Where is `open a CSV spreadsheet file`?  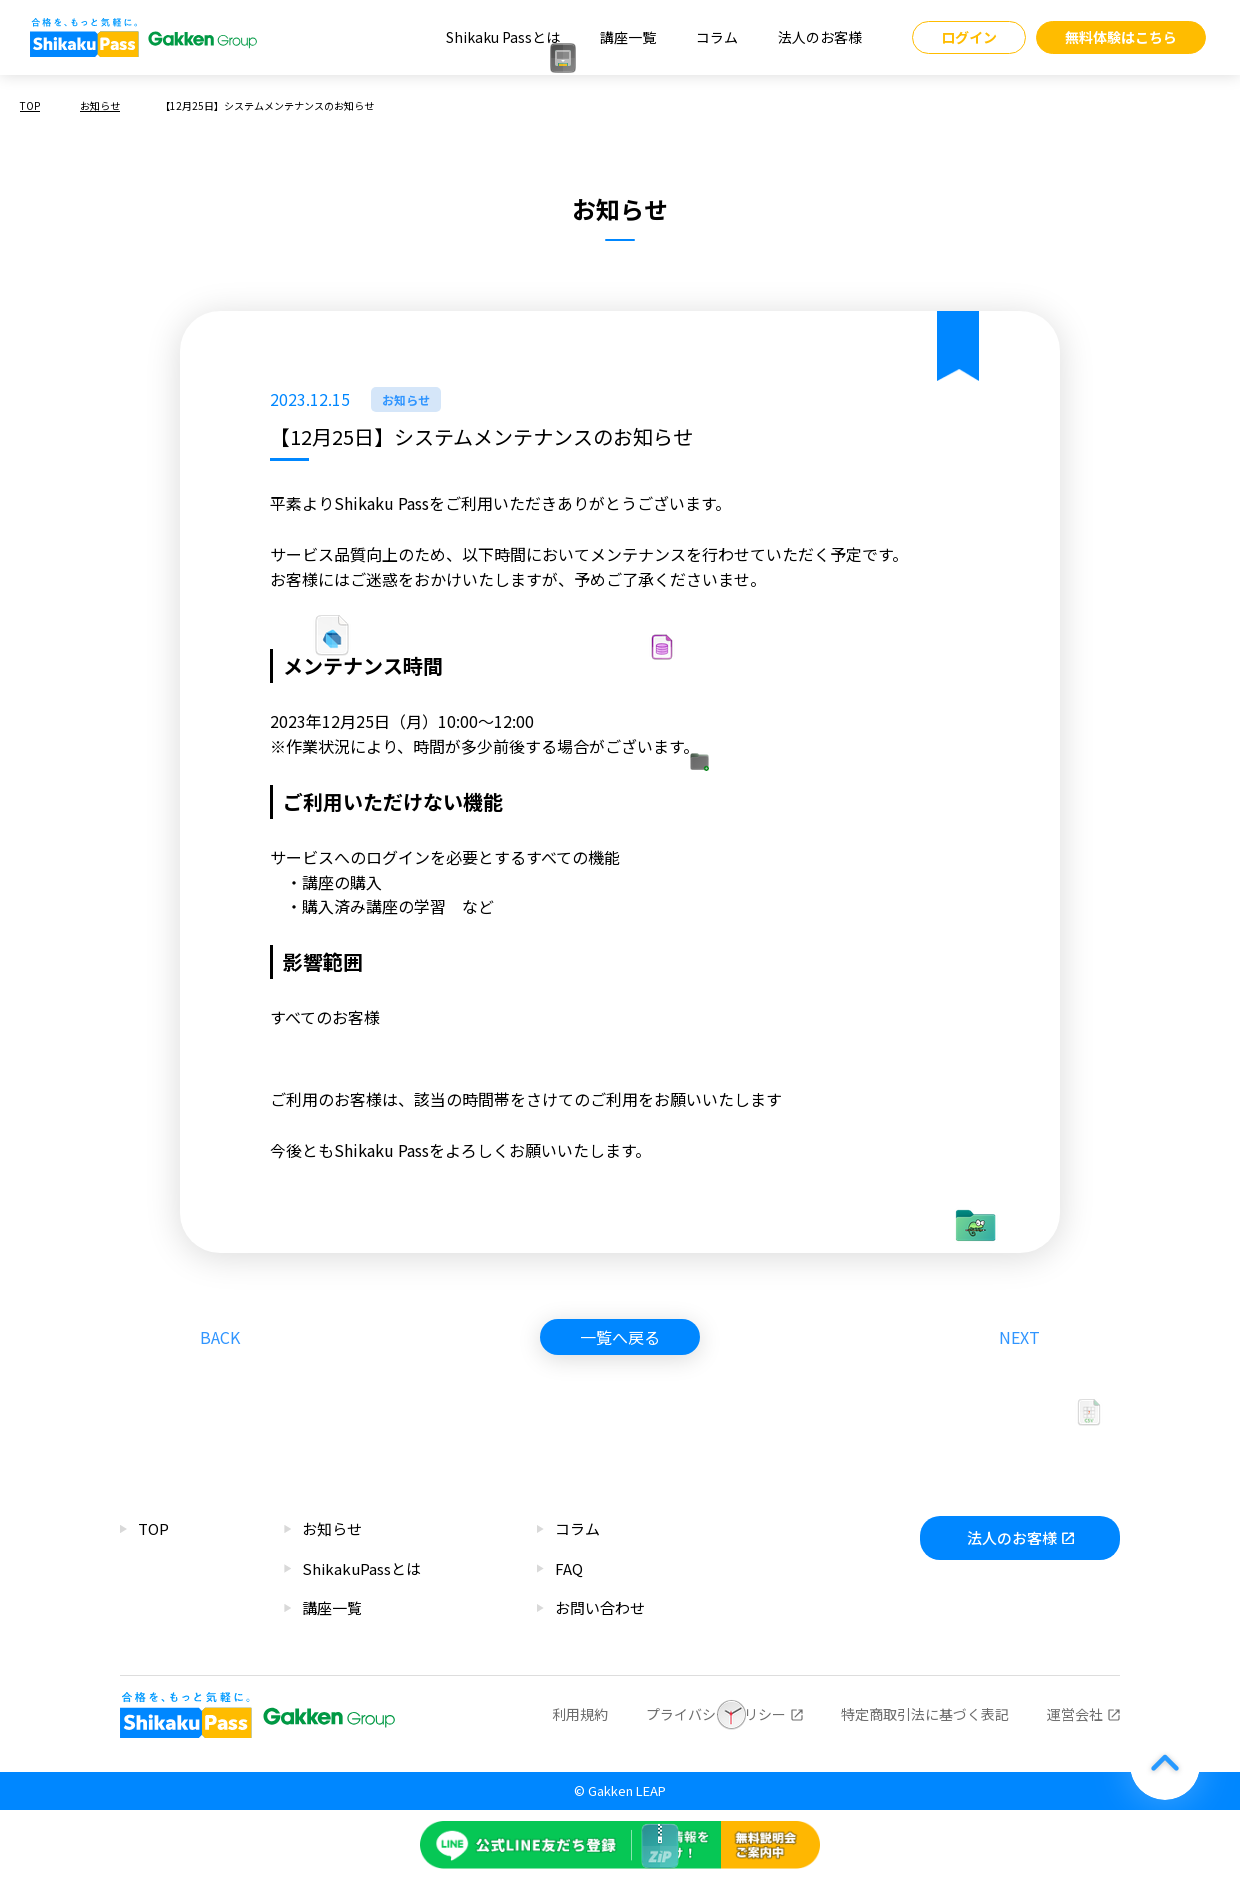 open a CSV spreadsheet file is located at coordinates (1089, 1412).